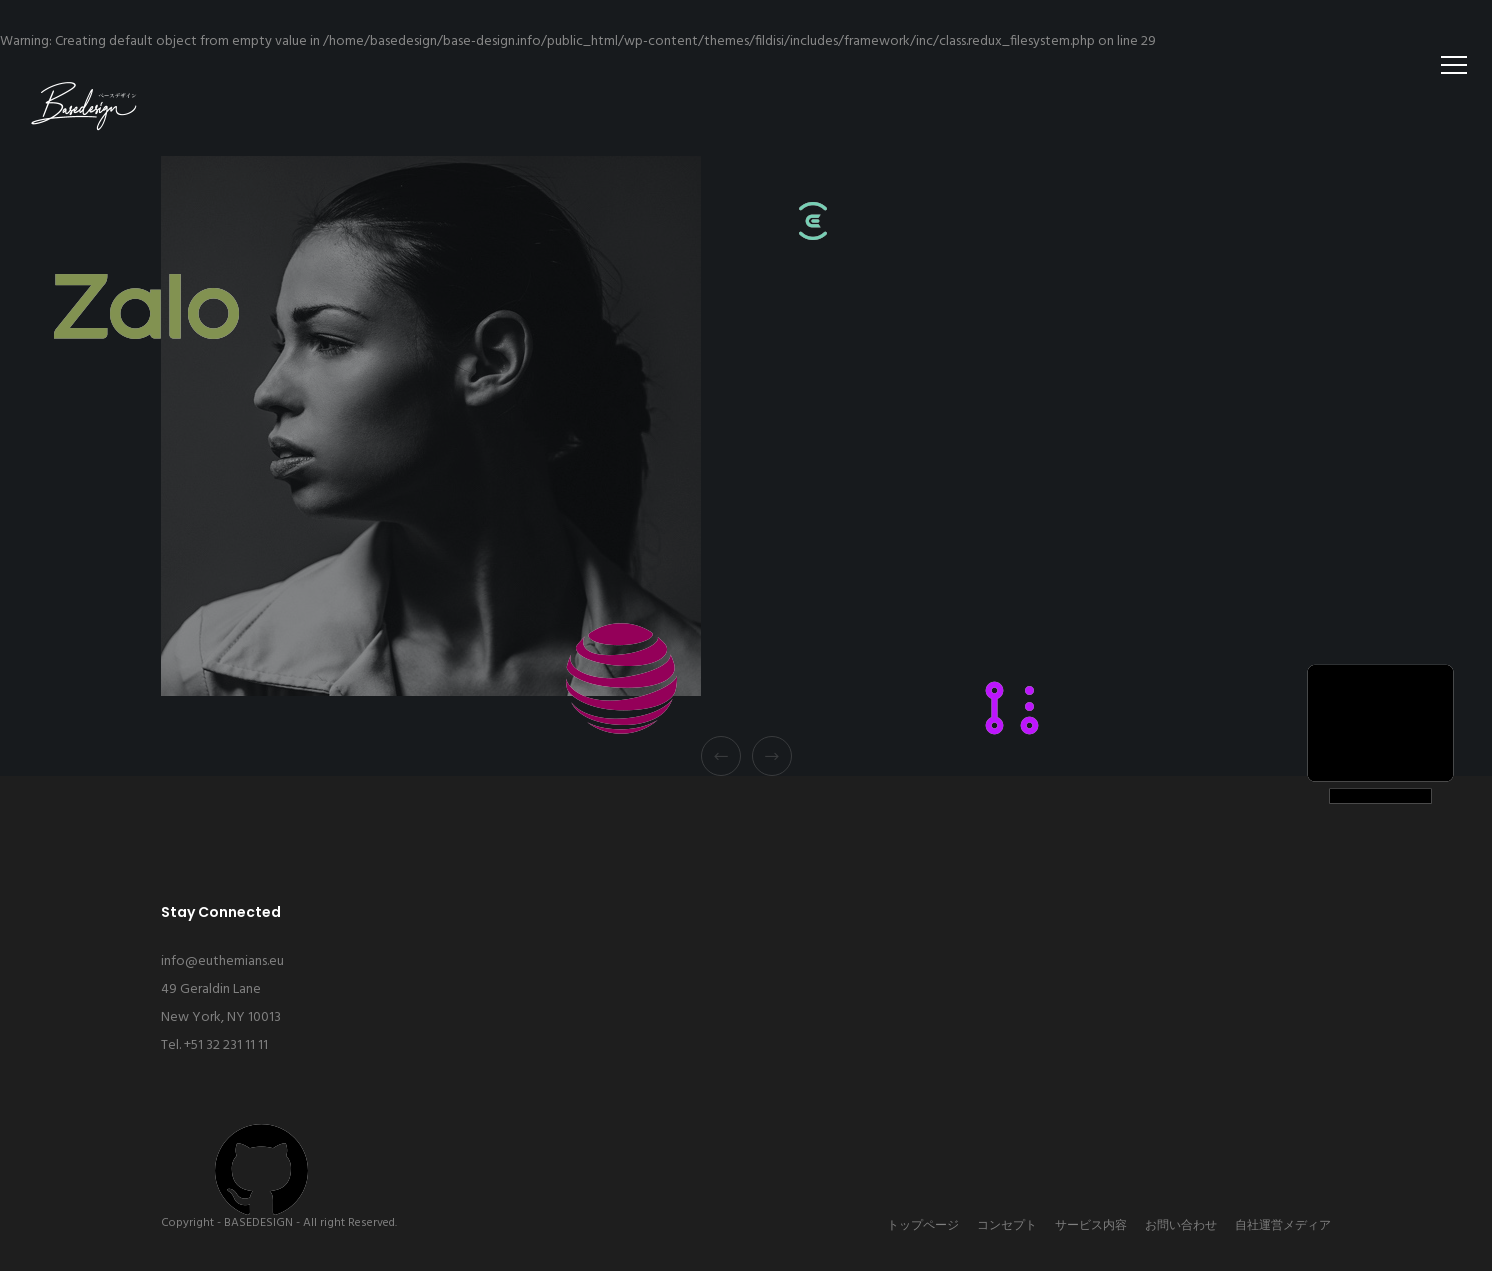 The height and width of the screenshot is (1271, 1492). Describe the element at coordinates (621, 678) in the screenshot. I see `AT&T company logo` at that location.